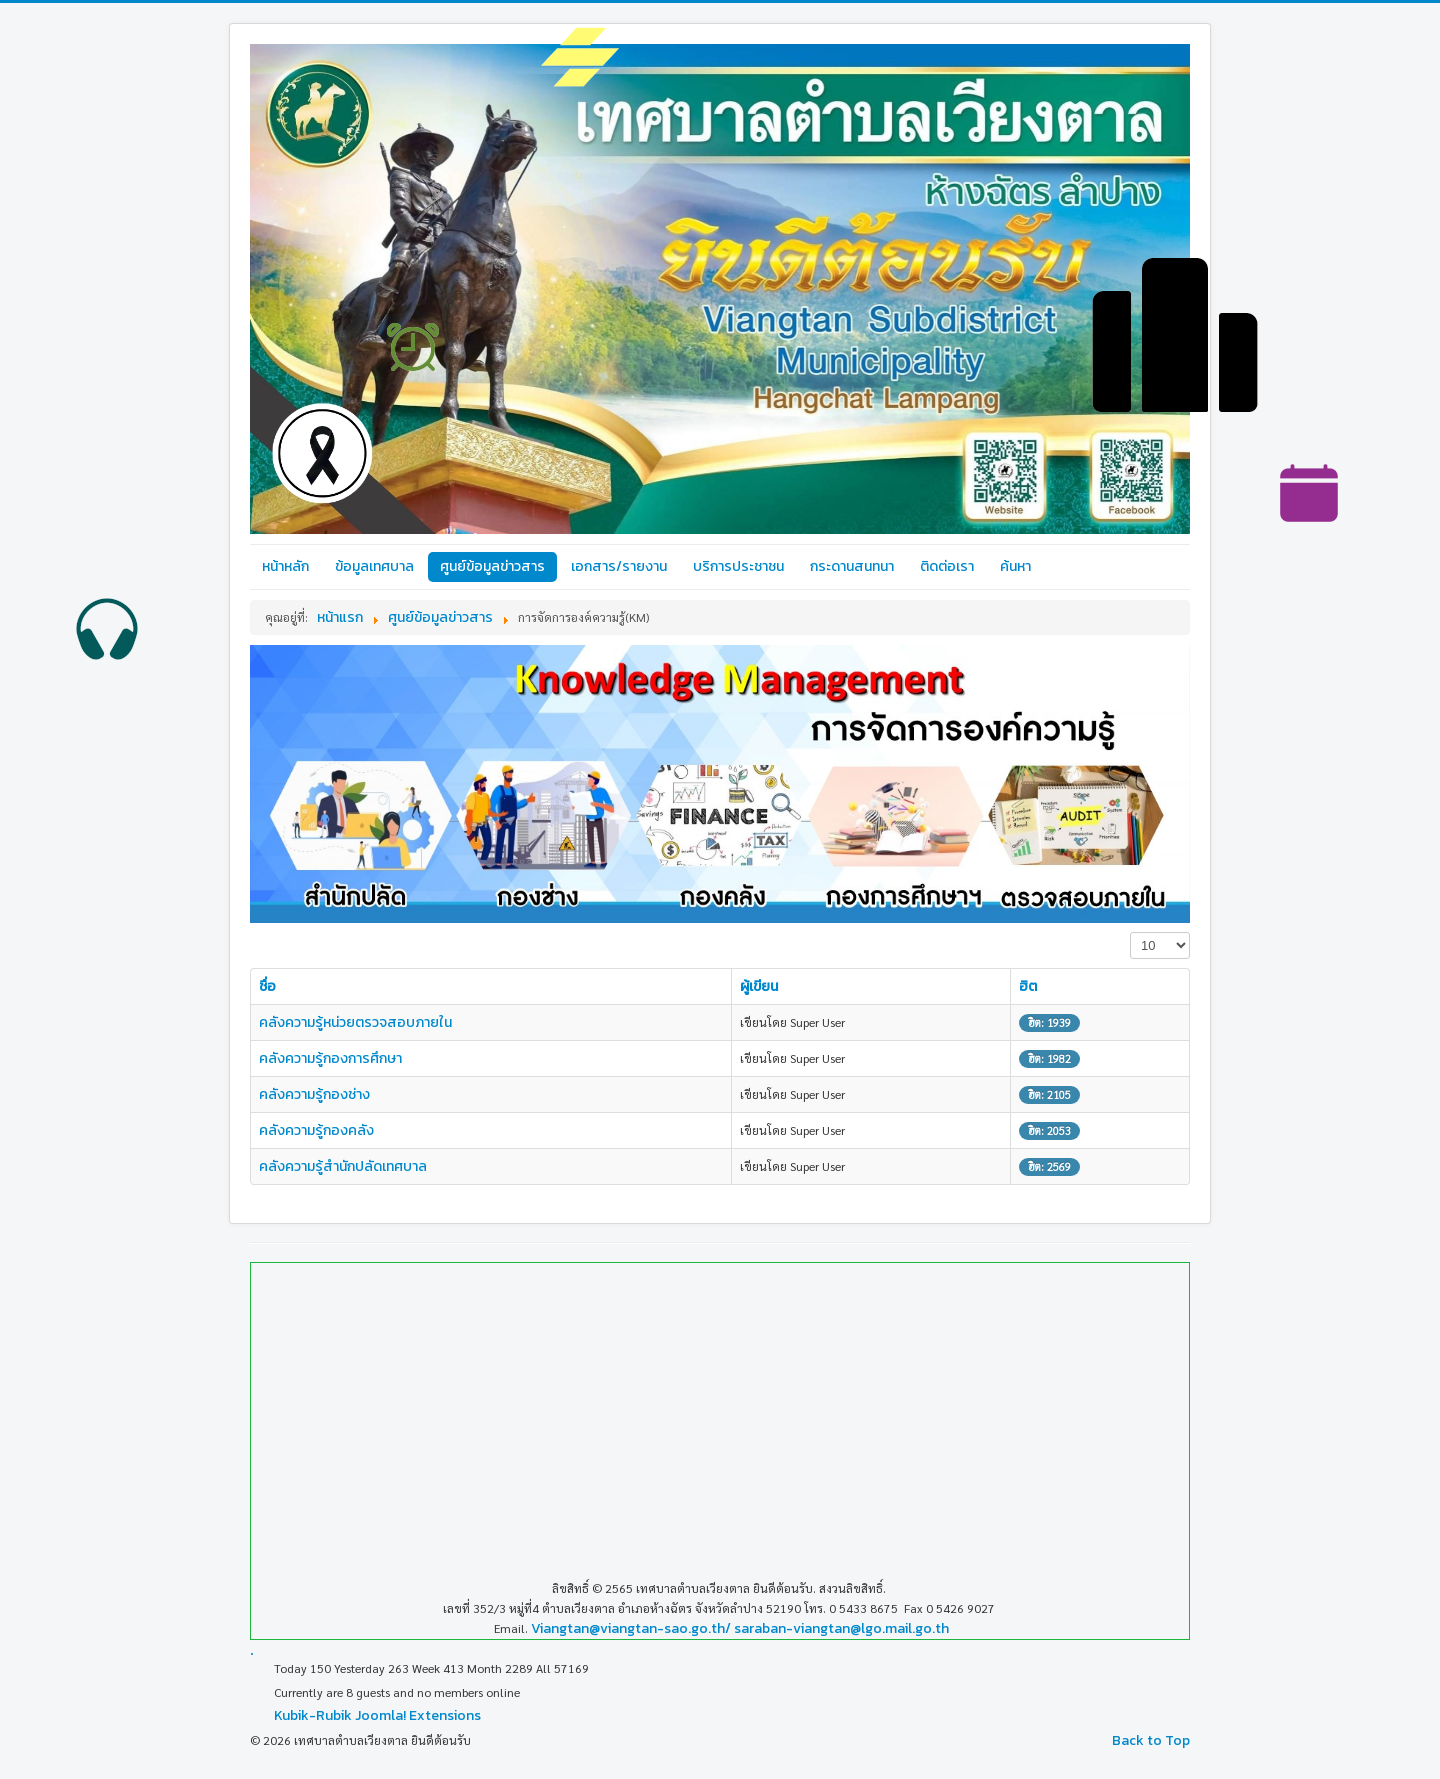 The image size is (1440, 1779). What do you see at coordinates (1175, 335) in the screenshot?
I see `view leaderboard or rankings` at bounding box center [1175, 335].